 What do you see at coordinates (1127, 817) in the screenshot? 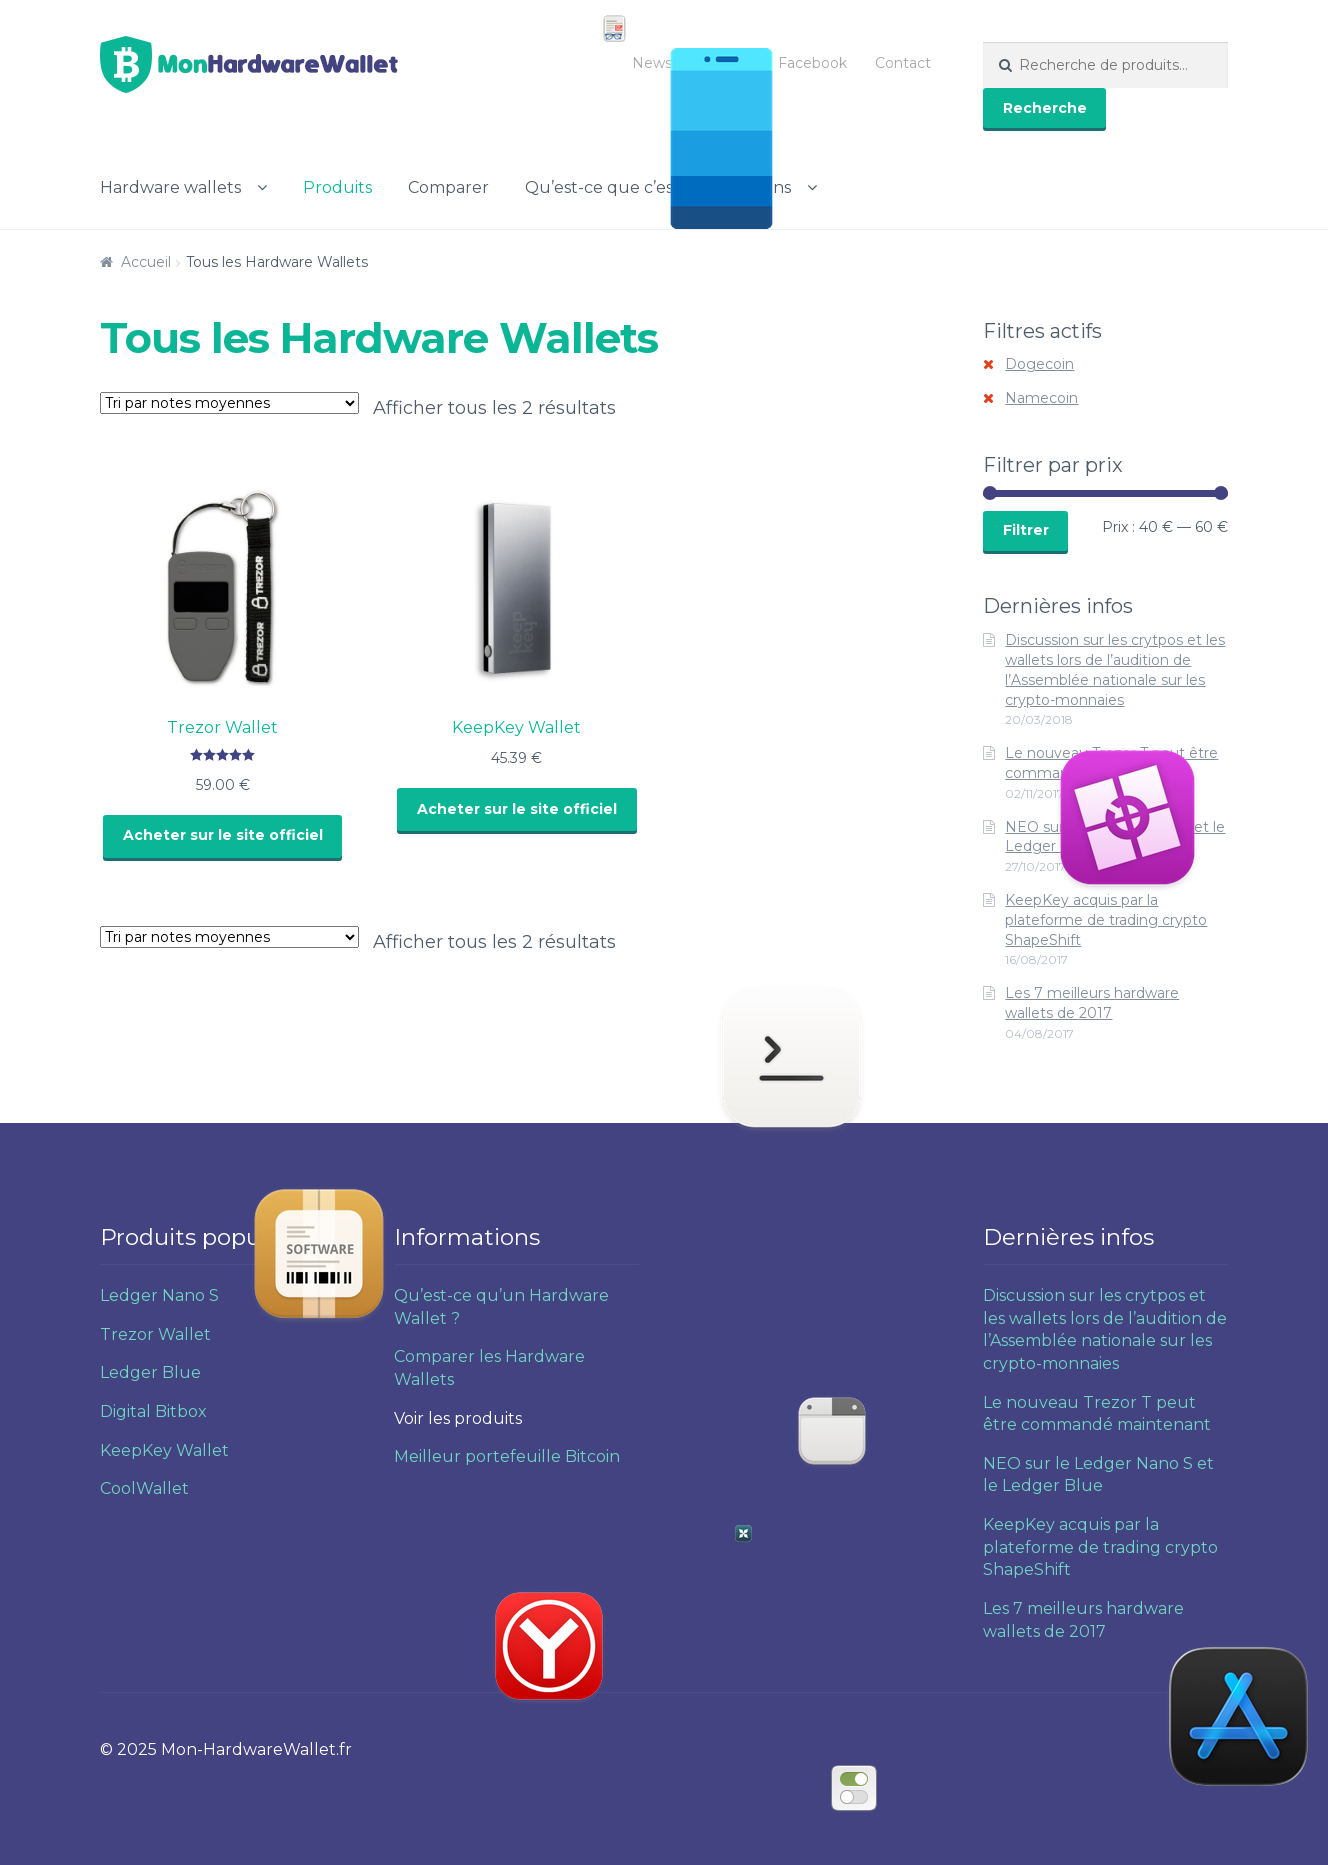
I see `open wallstreet control app` at bounding box center [1127, 817].